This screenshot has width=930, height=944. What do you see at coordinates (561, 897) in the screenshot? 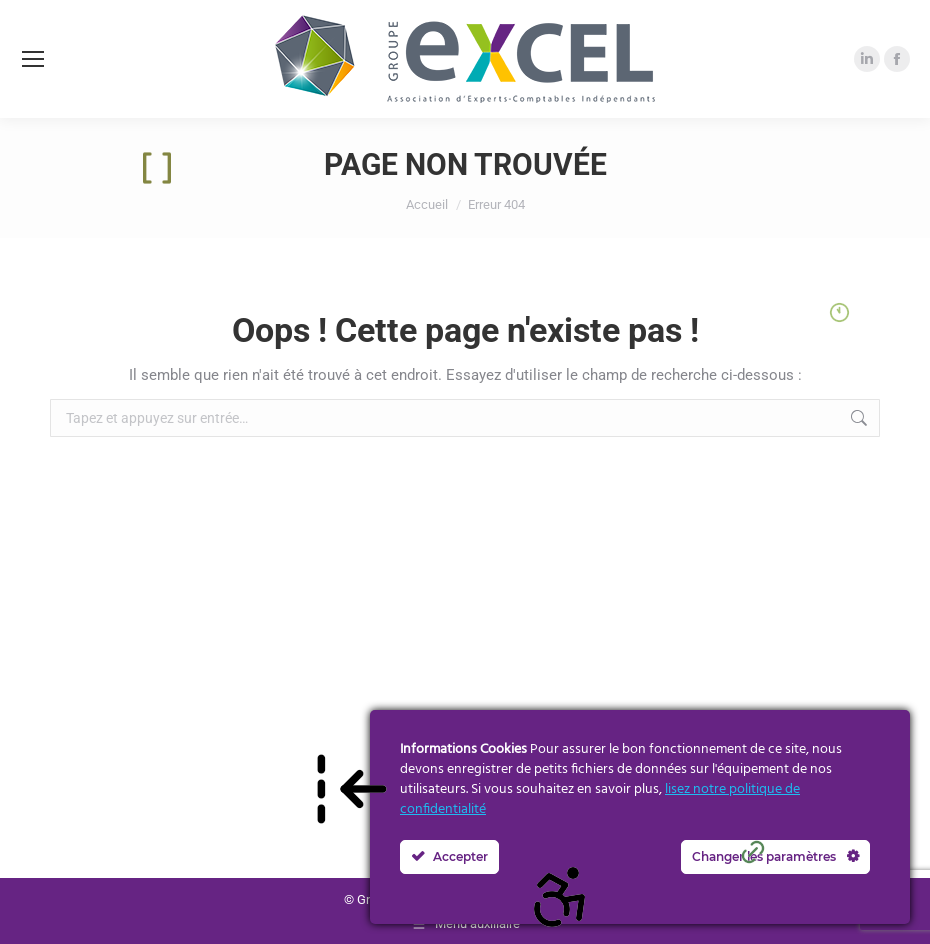
I see `access accessibility settings` at bounding box center [561, 897].